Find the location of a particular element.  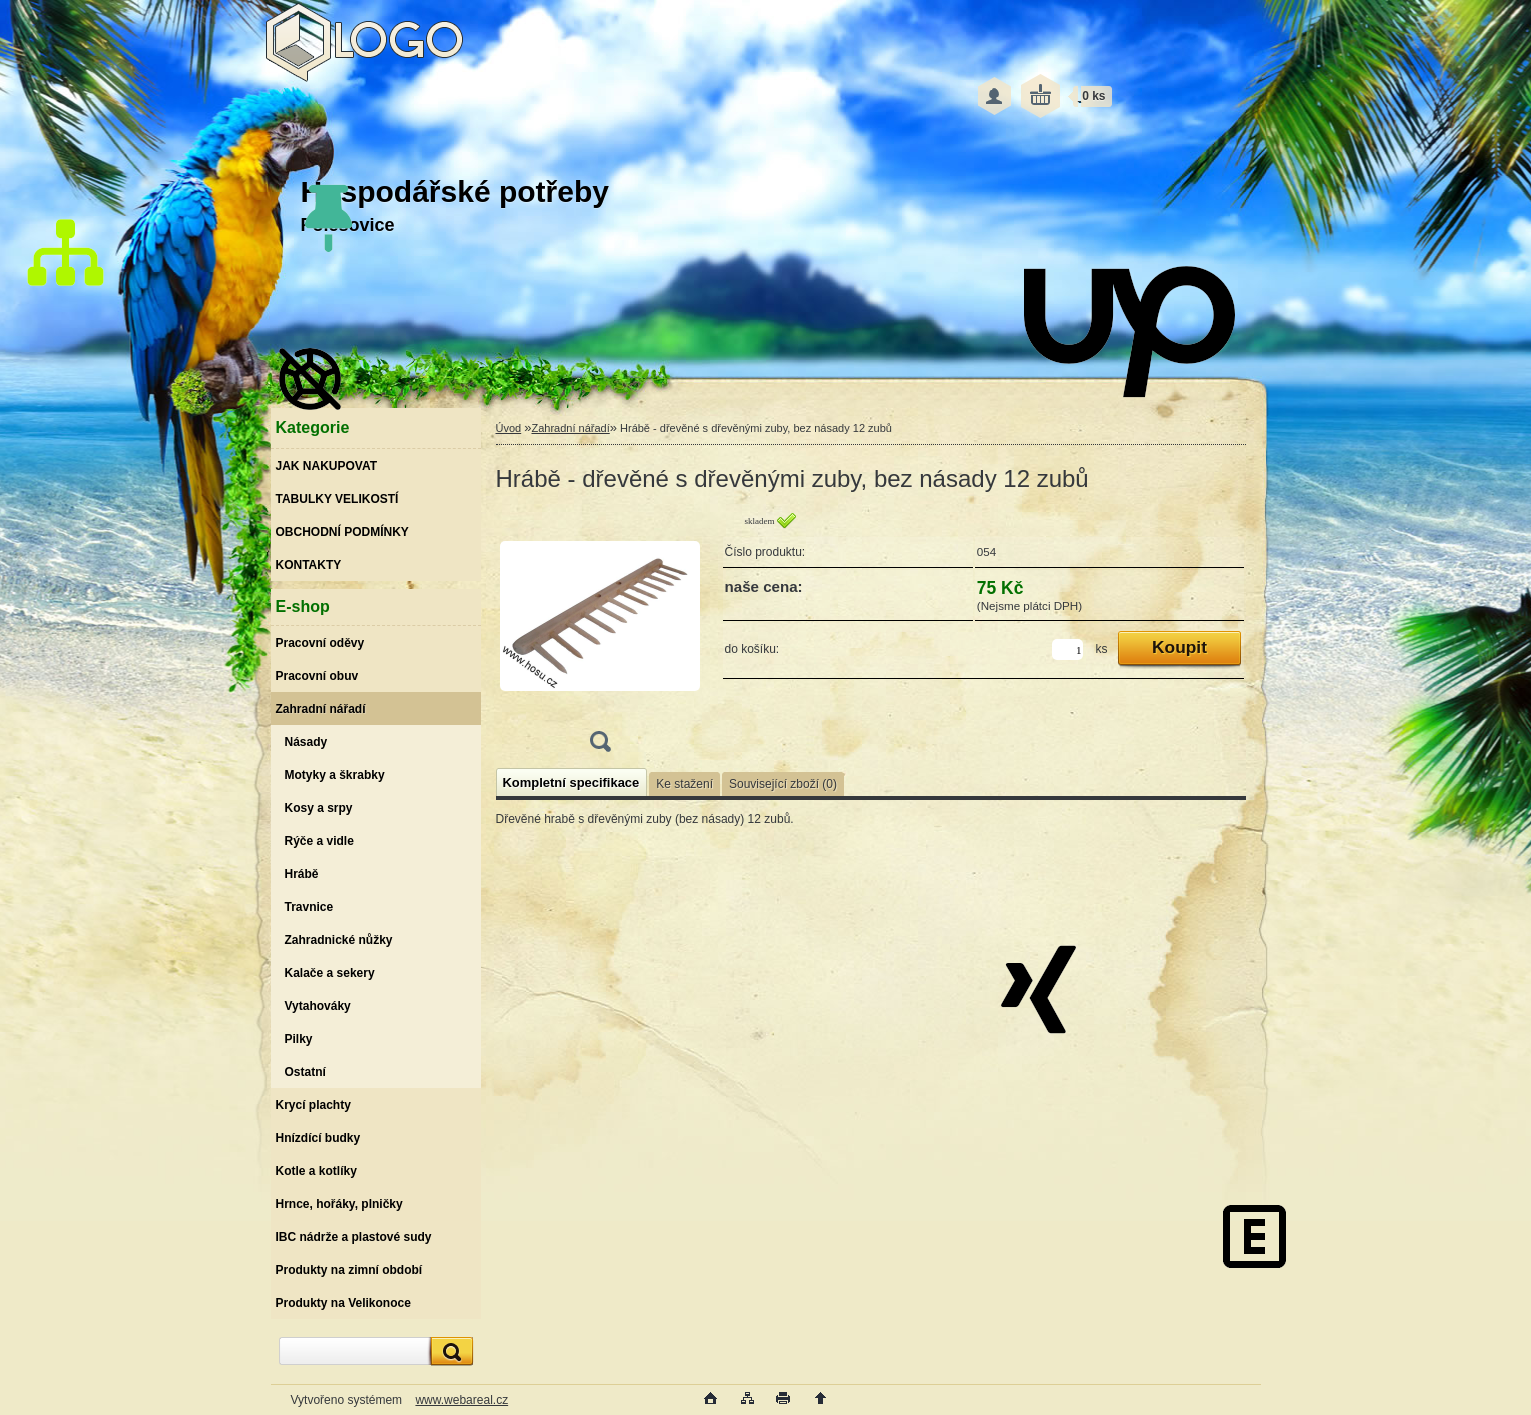

link to xing professional network profile is located at coordinates (1038, 989).